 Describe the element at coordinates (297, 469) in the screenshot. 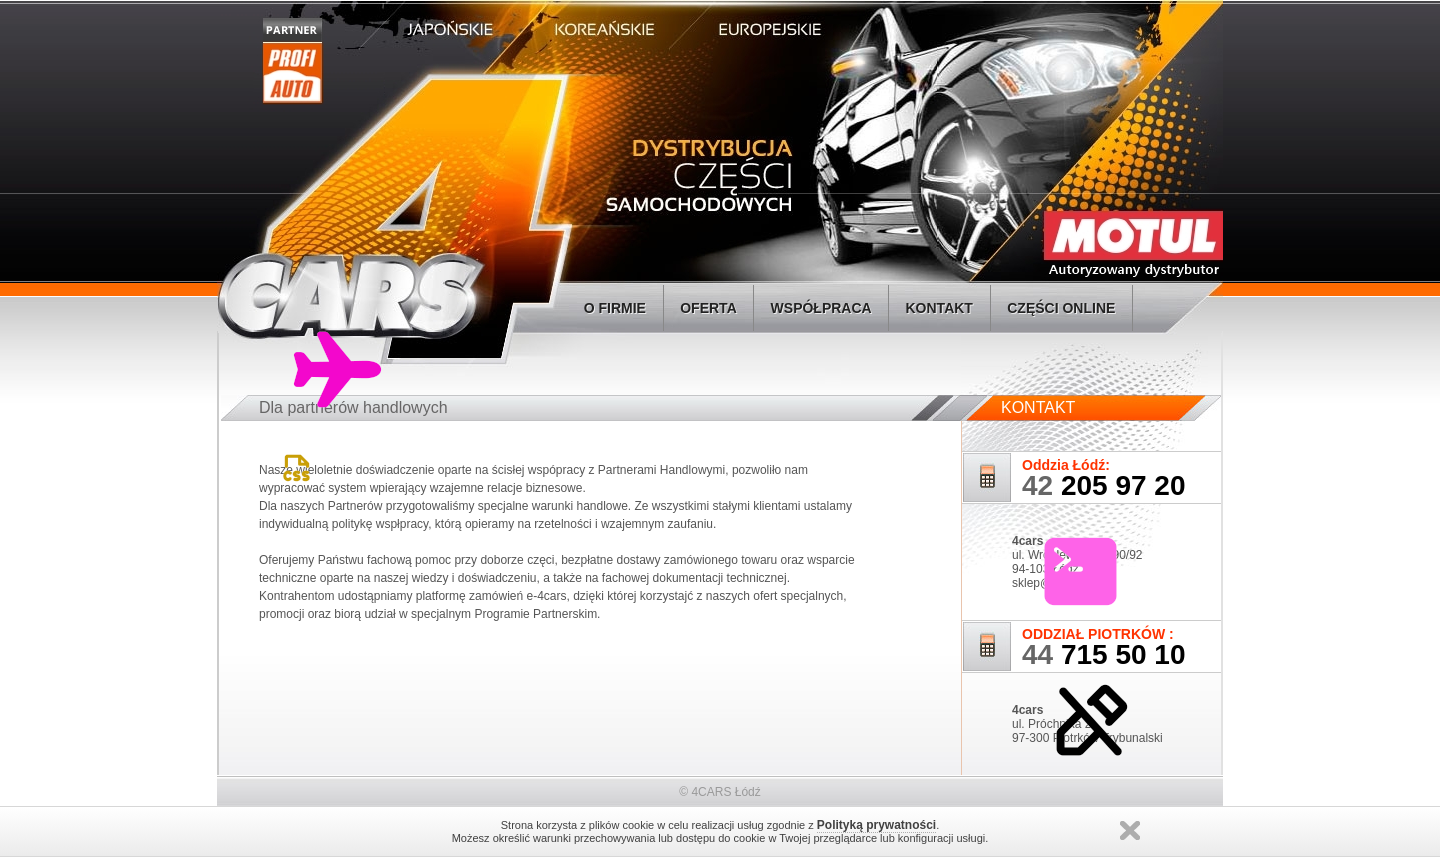

I see `open a CSS stylesheet file` at that location.